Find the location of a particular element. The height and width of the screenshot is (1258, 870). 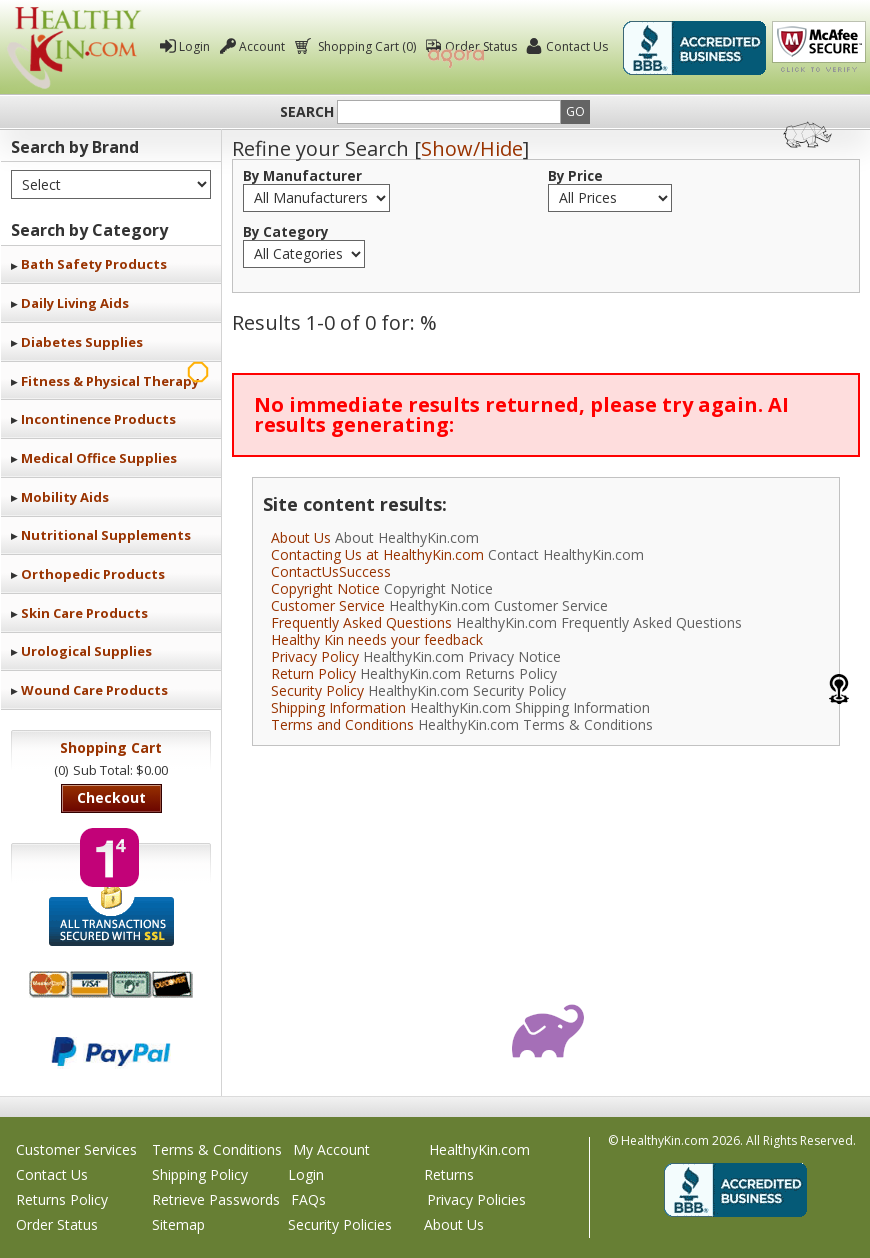

supercrease brand logo is located at coordinates (807, 134).